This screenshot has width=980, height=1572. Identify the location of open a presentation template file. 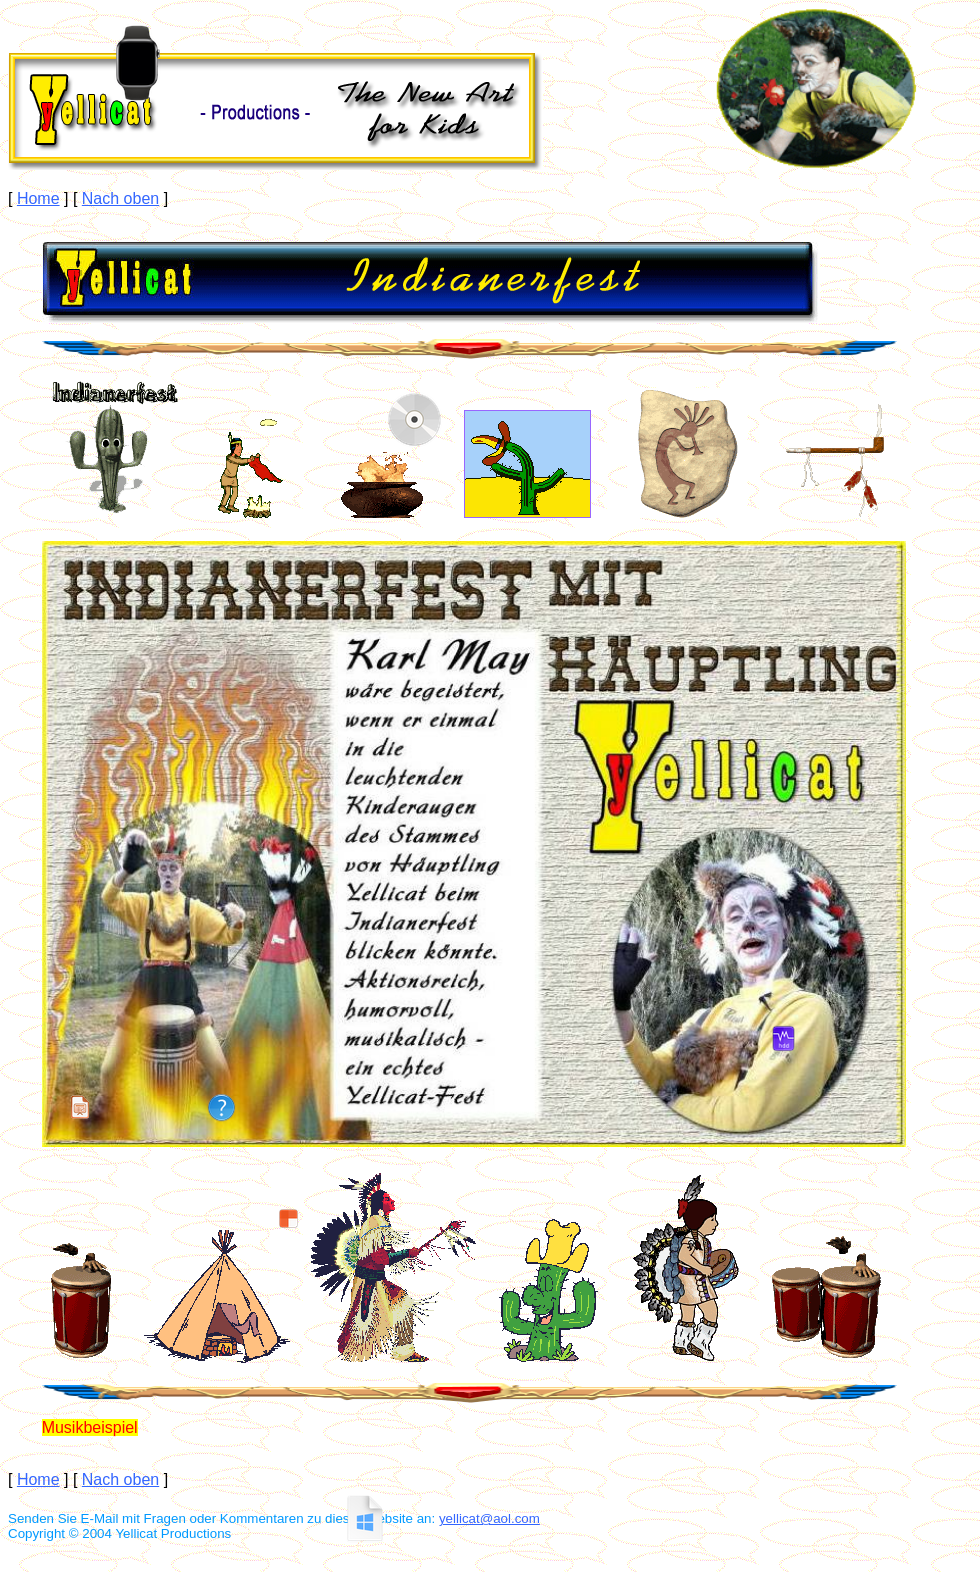
(80, 1107).